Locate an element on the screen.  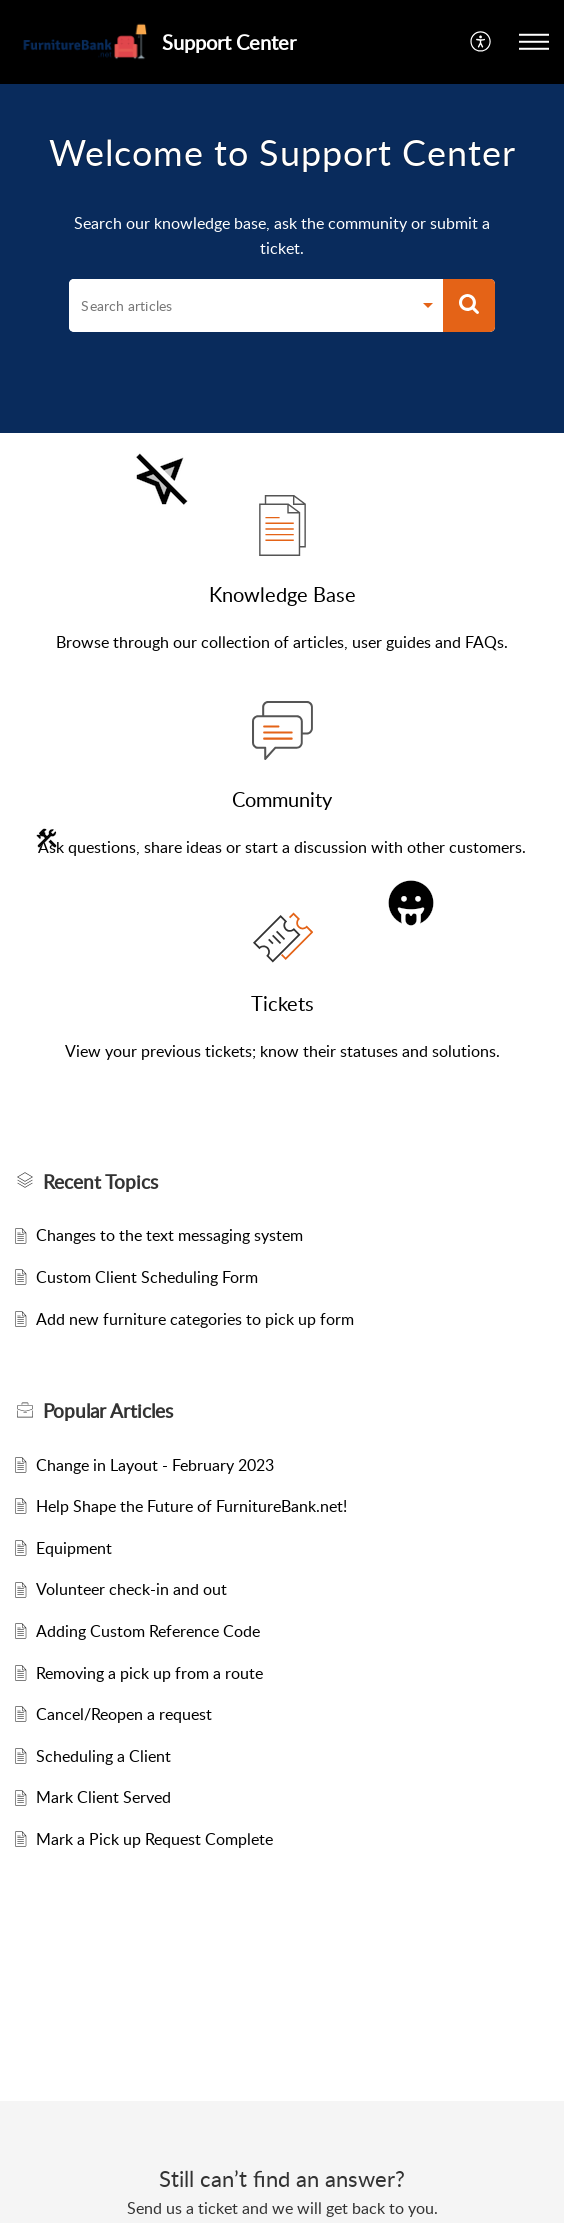
indicates page or feature under construction is located at coordinates (46, 838).